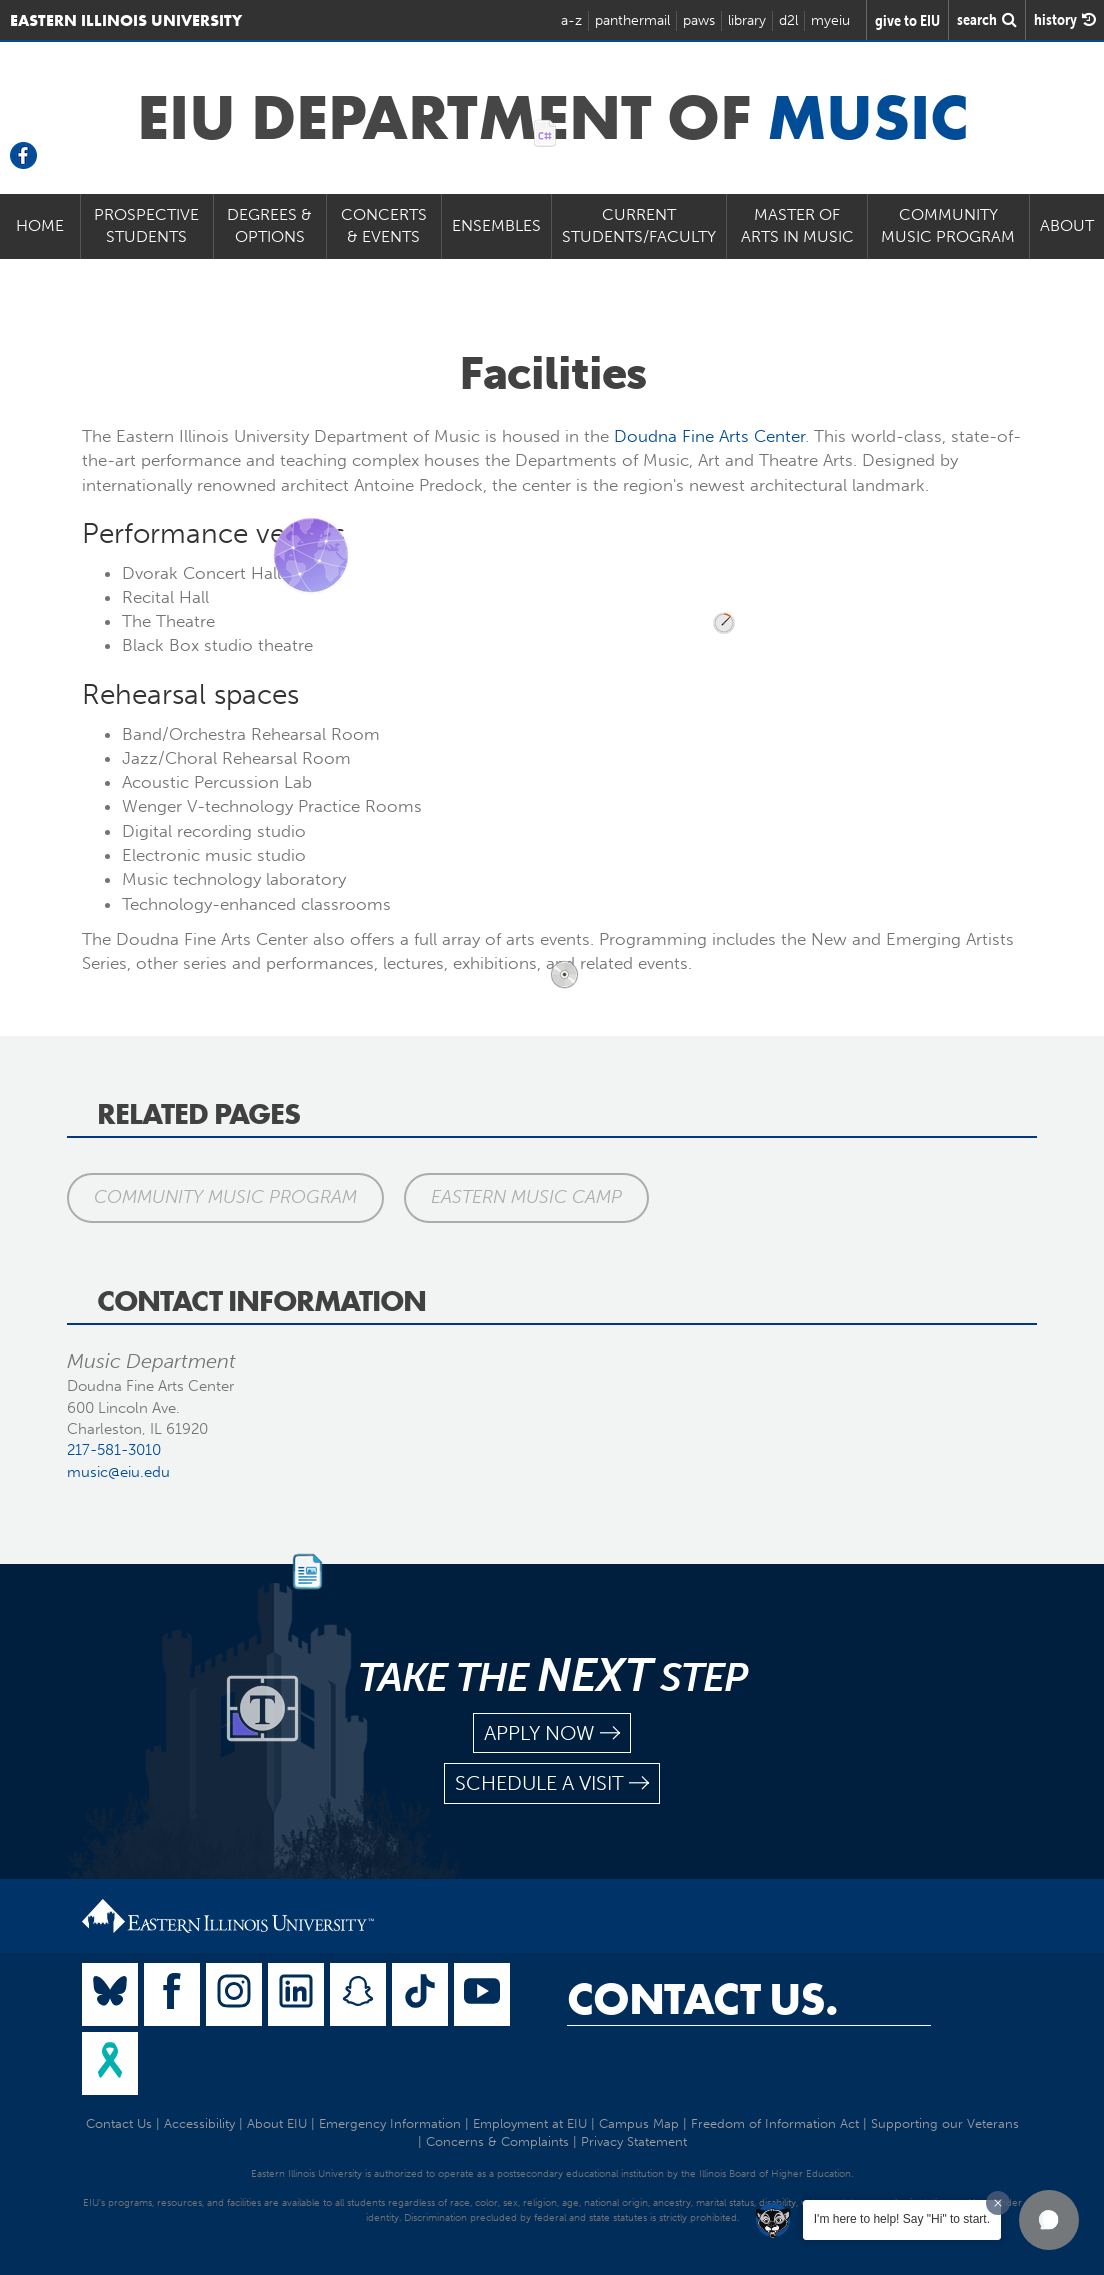 Image resolution: width=1104 pixels, height=2275 pixels. I want to click on access CD/DVD drive or disc reader, so click(564, 974).